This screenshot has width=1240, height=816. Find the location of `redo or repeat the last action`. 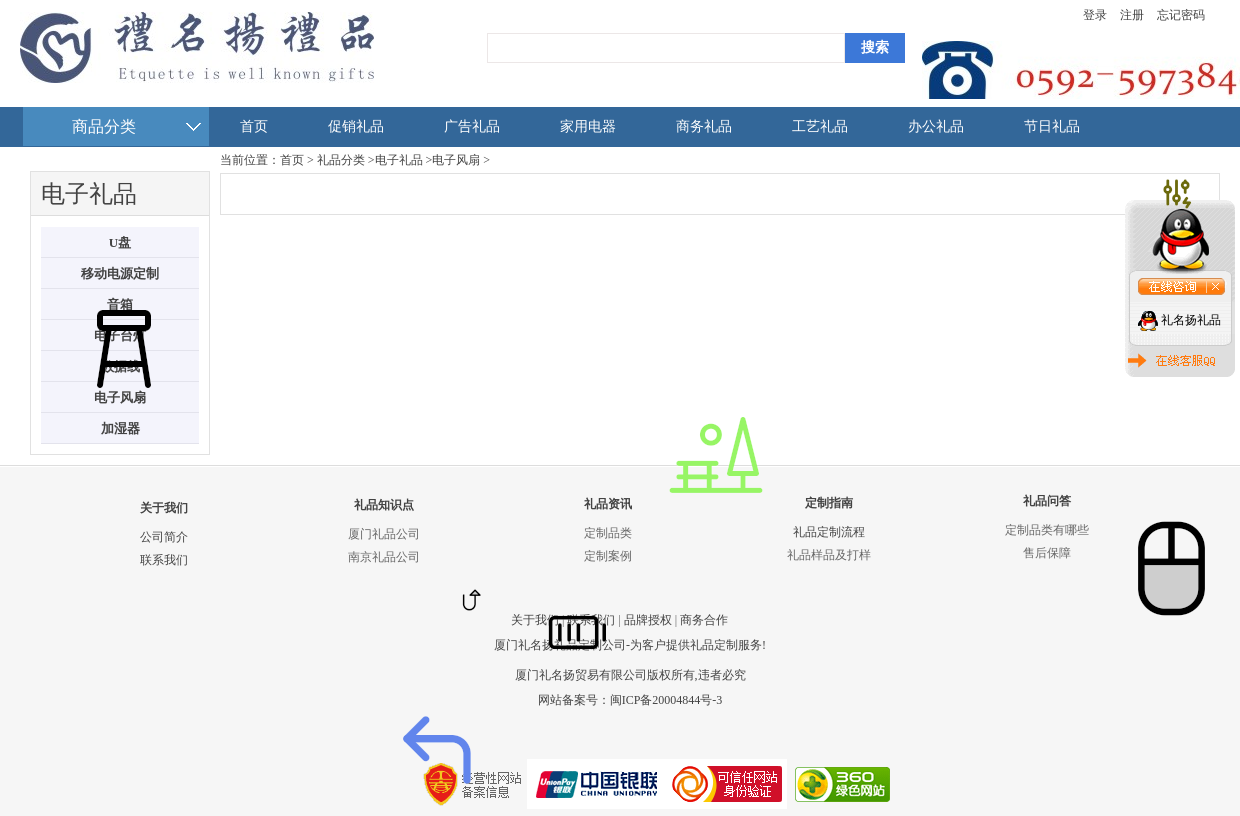

redo or repeat the last action is located at coordinates (471, 600).